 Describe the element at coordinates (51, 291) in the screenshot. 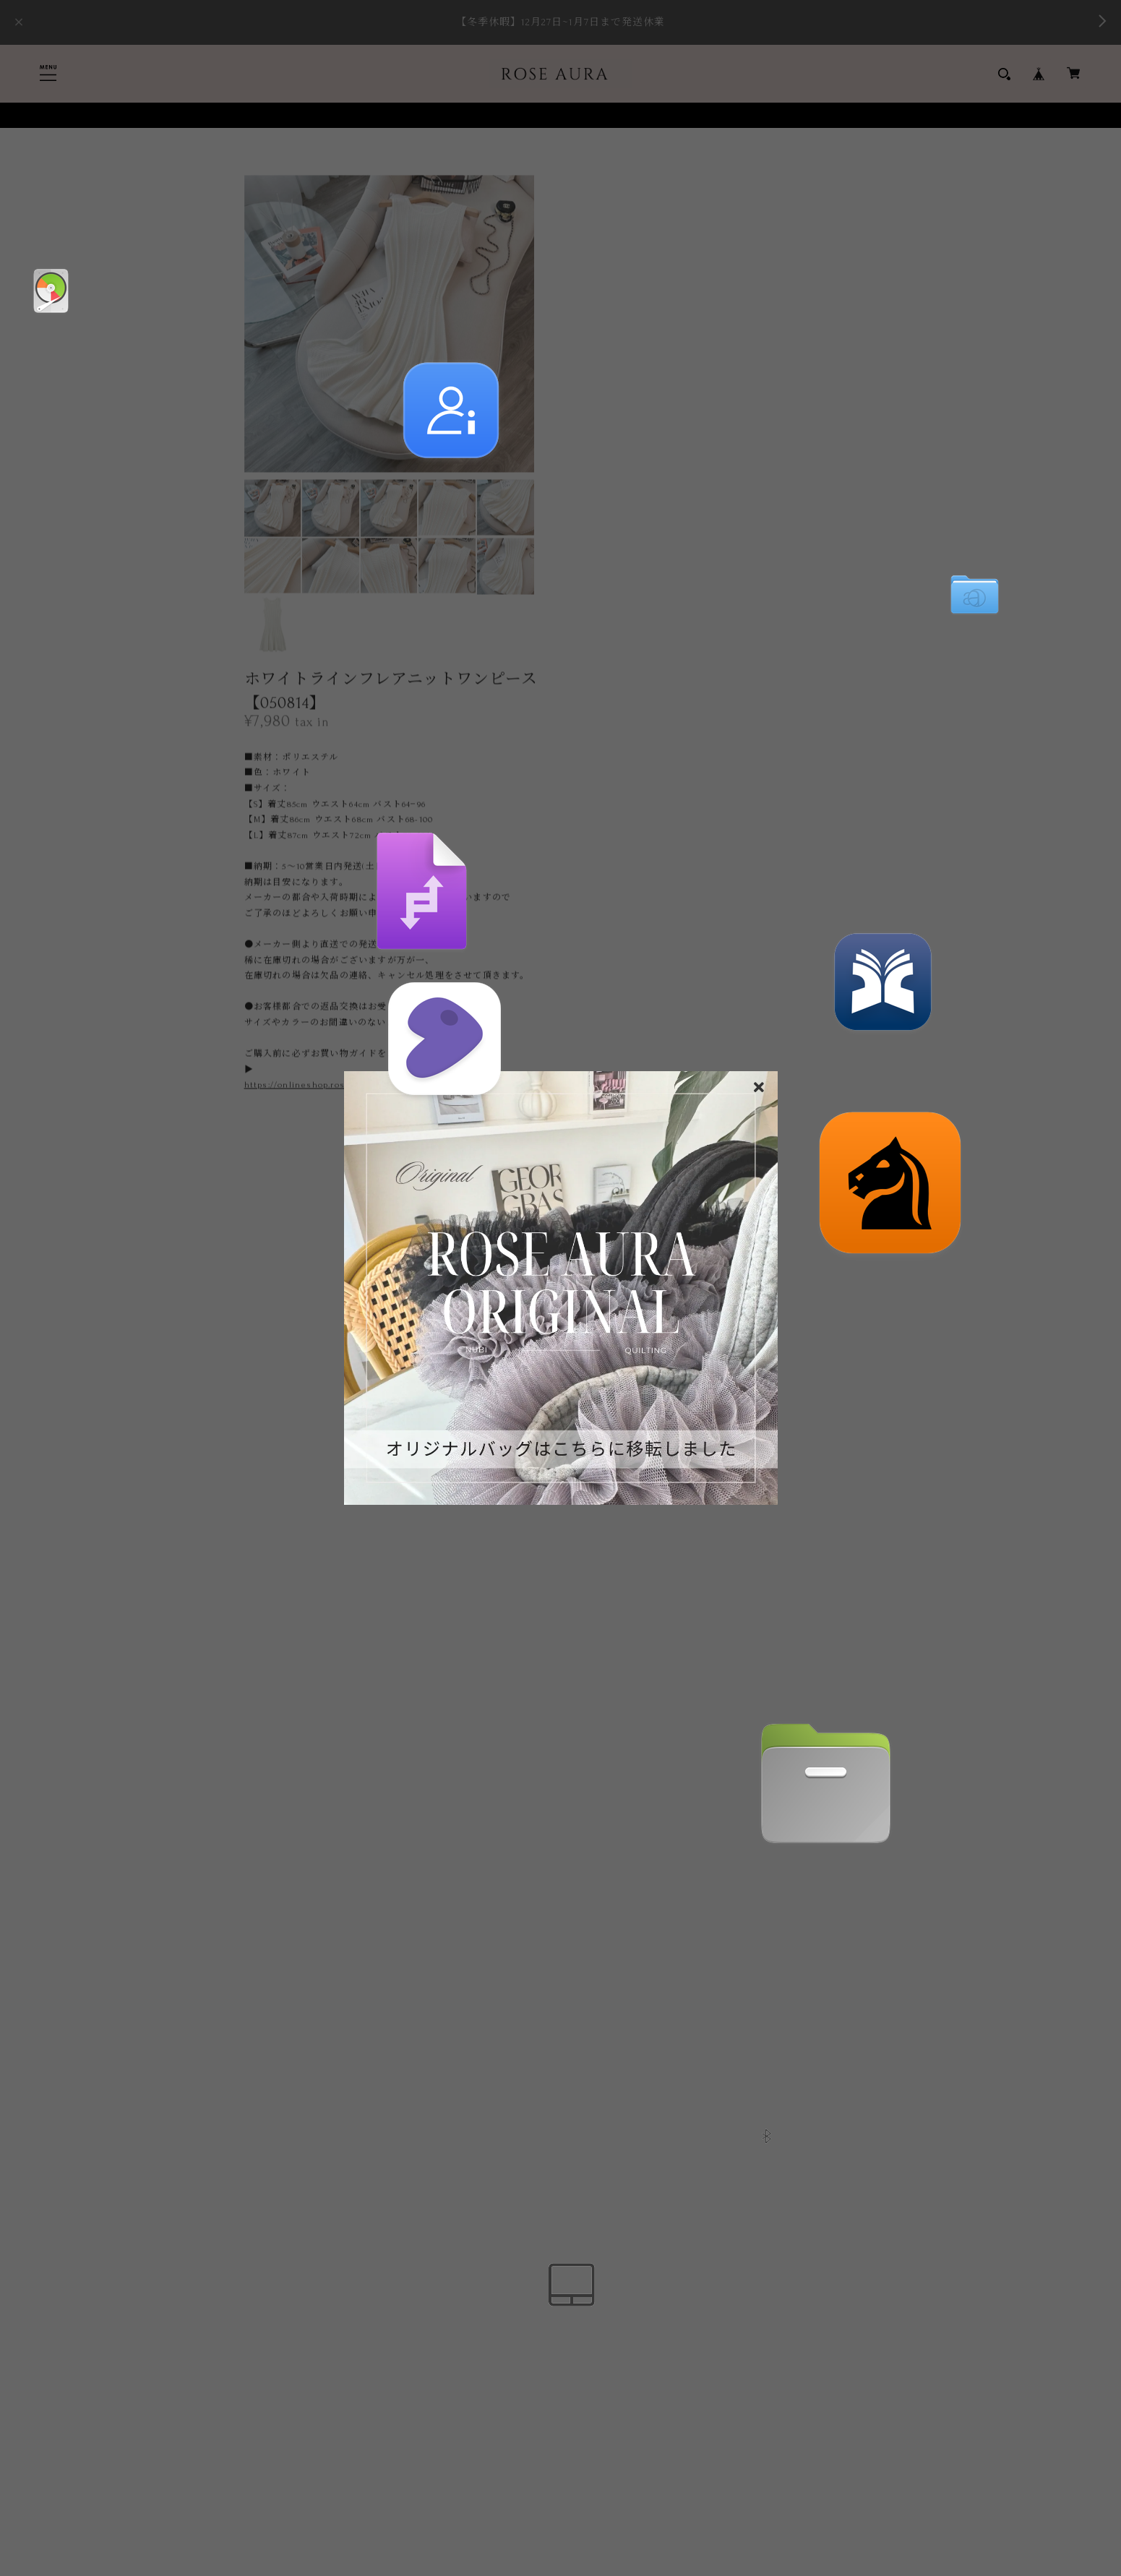

I see `open gparted disk partition manager` at that location.